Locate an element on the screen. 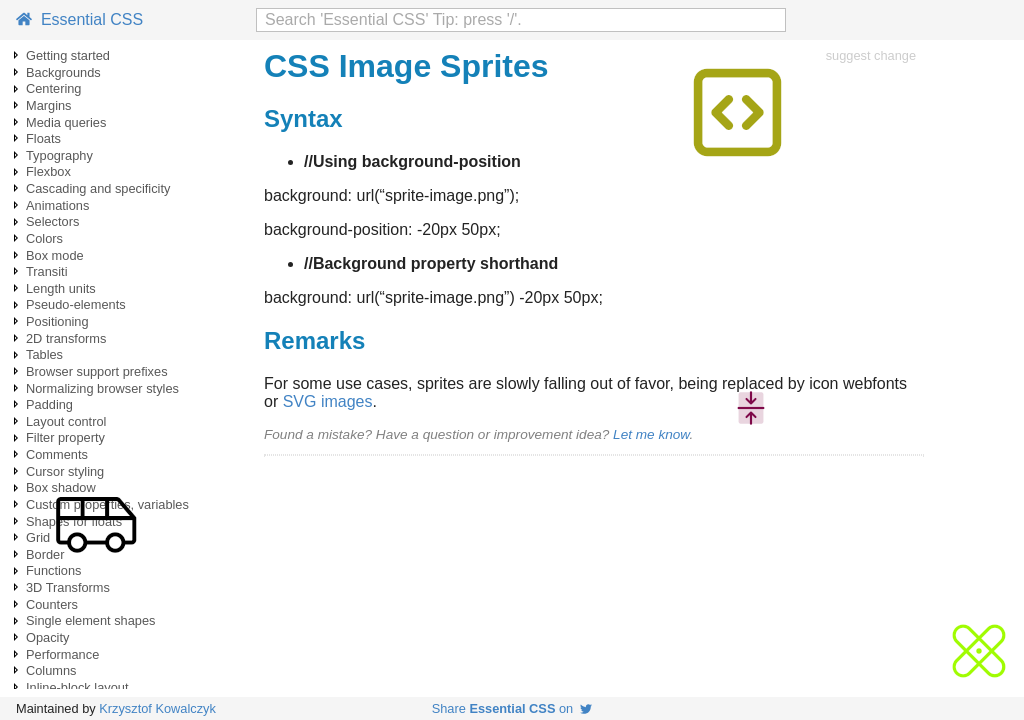 The image size is (1024, 720). view or edit source code is located at coordinates (737, 112).